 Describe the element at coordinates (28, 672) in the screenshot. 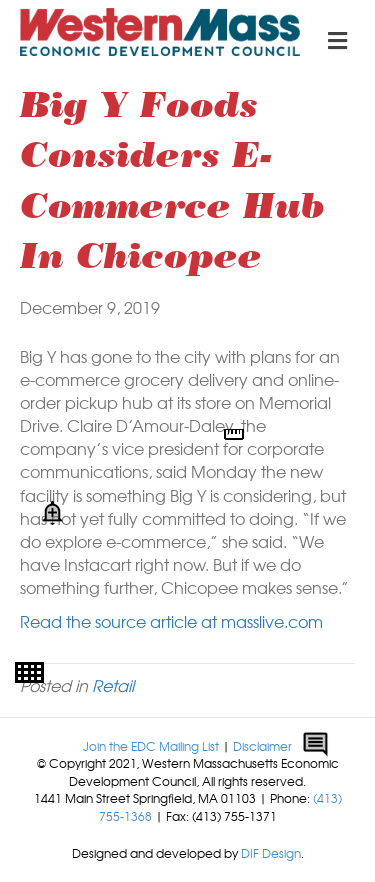

I see `switch to comfortable grid view` at that location.